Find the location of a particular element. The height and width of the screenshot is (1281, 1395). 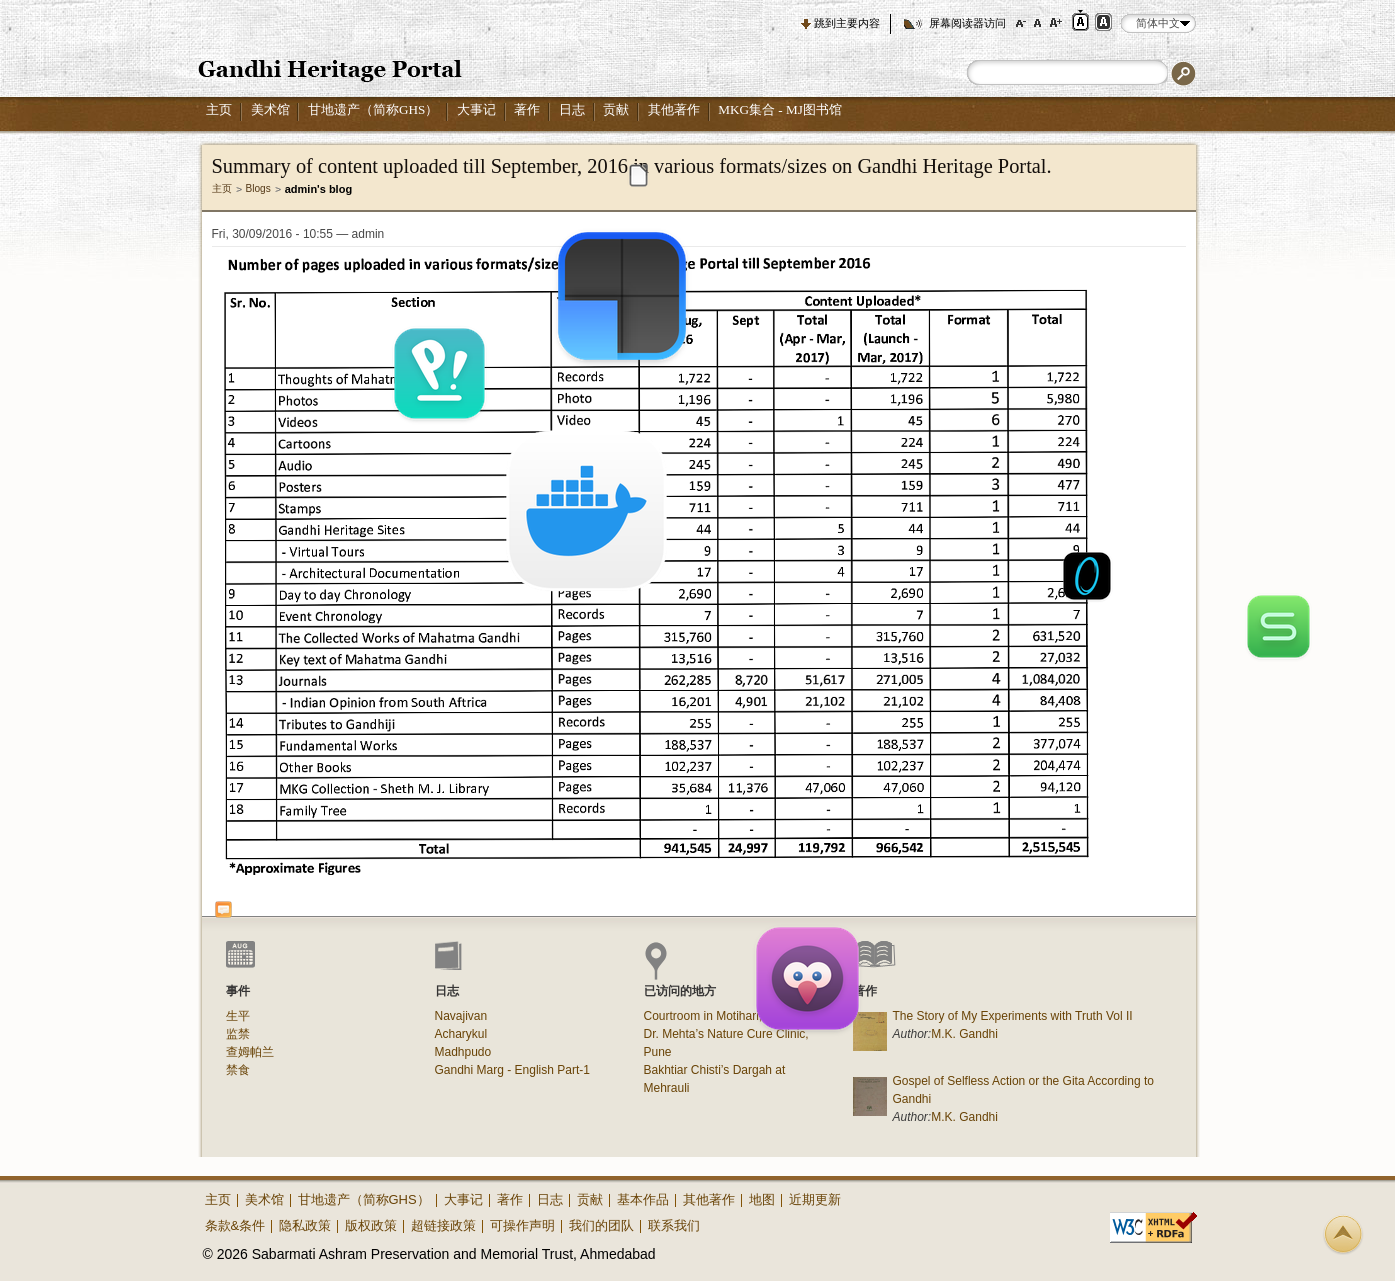

open wps spreadsheets application is located at coordinates (1278, 626).